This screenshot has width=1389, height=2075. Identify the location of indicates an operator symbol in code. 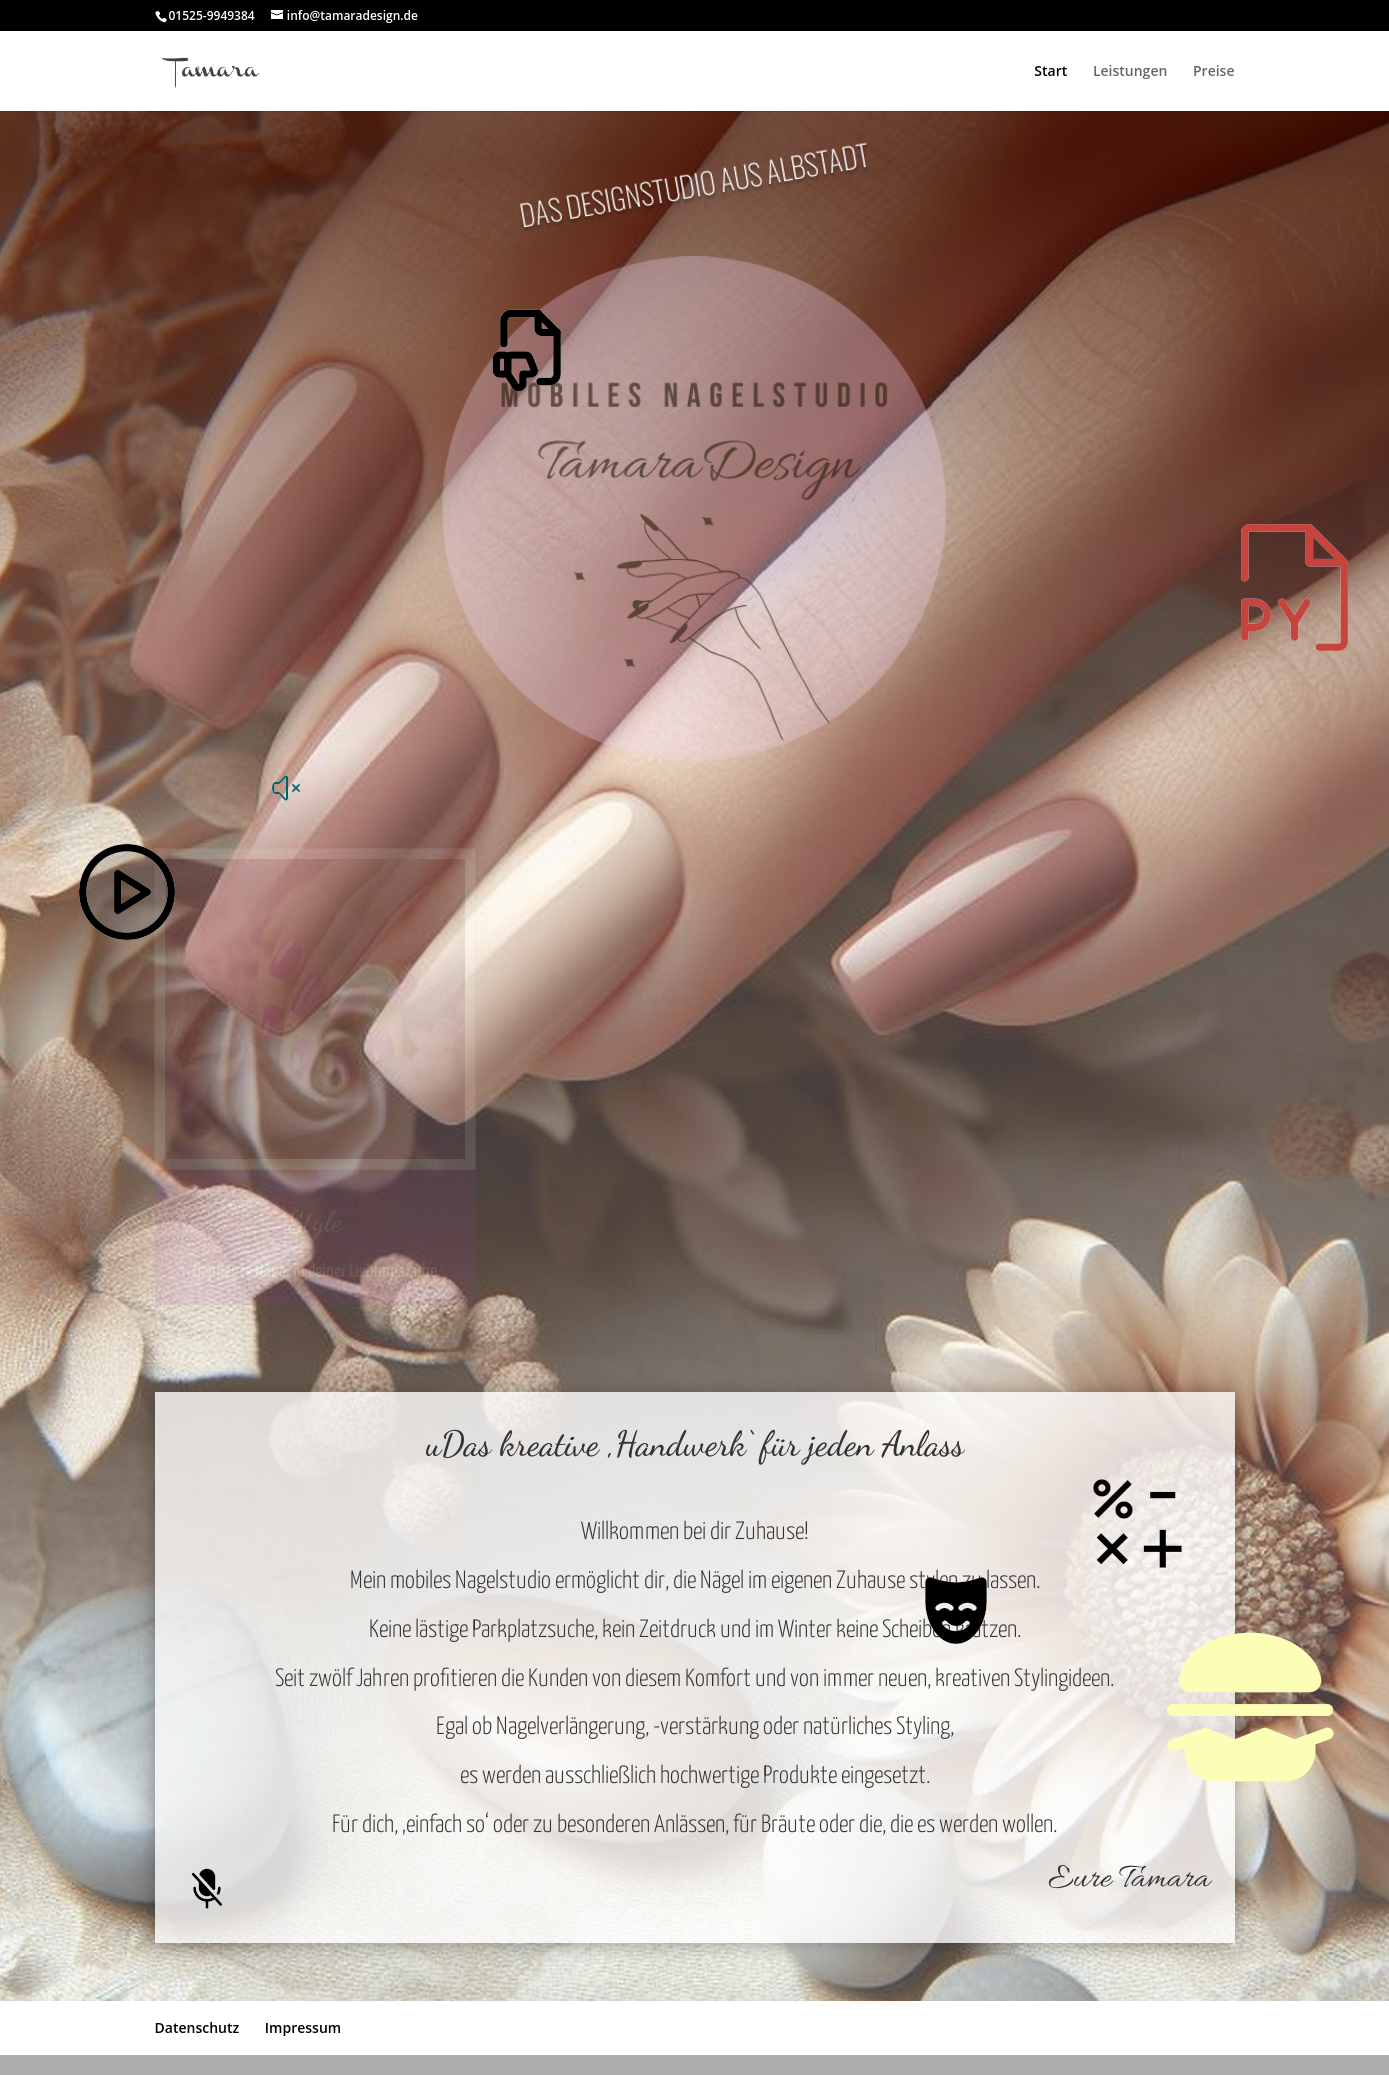
(1137, 1523).